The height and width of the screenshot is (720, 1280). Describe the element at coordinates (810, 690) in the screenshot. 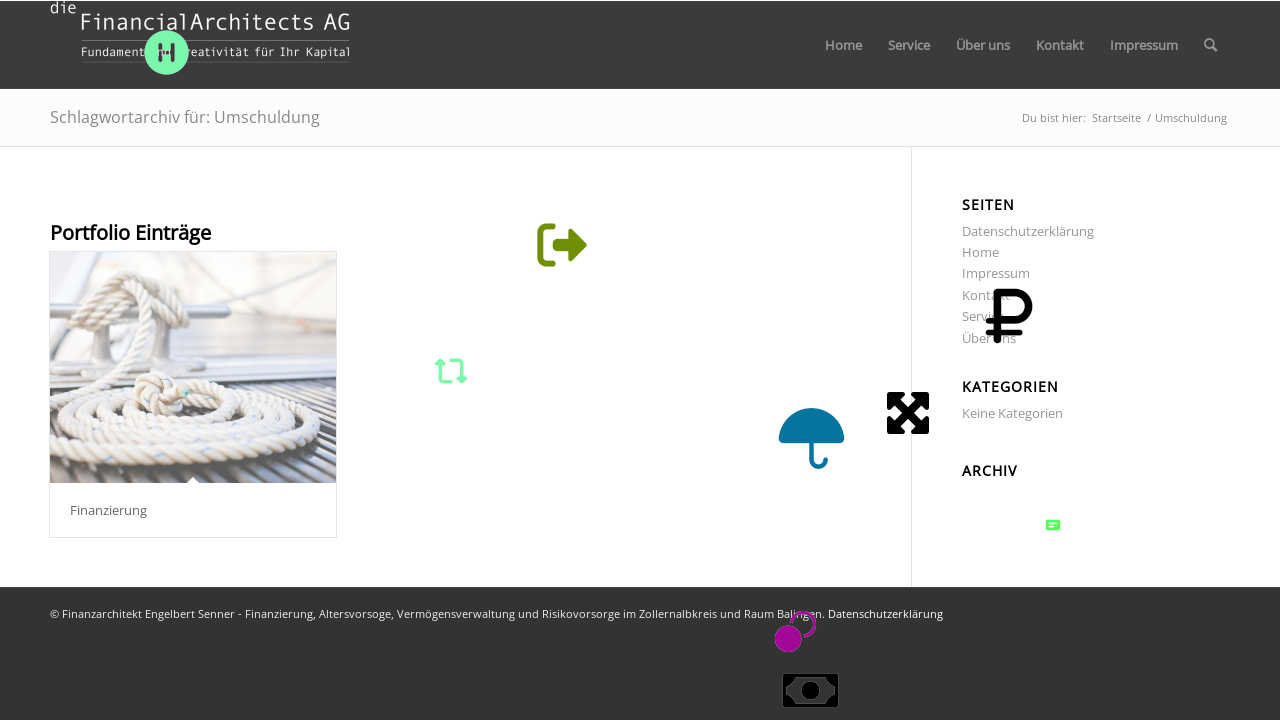

I see `view your account balance` at that location.